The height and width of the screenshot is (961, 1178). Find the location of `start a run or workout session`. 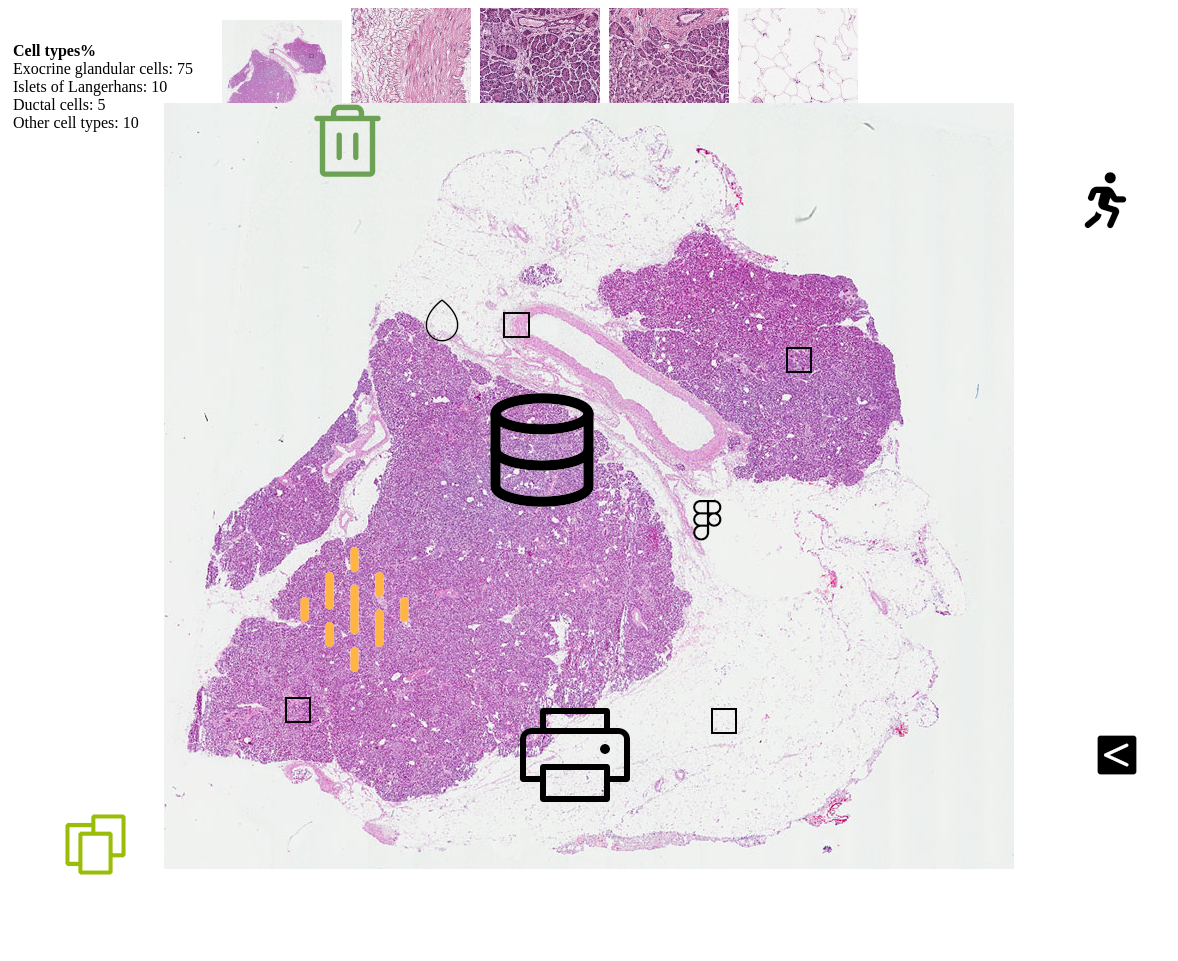

start a run or workout session is located at coordinates (1107, 201).